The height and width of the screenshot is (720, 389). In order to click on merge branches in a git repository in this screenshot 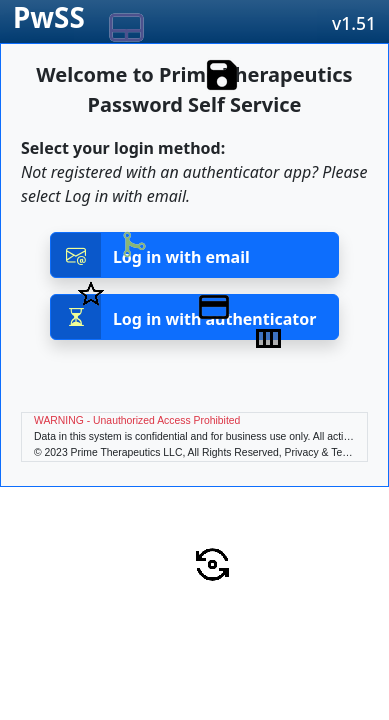, I will do `click(134, 244)`.